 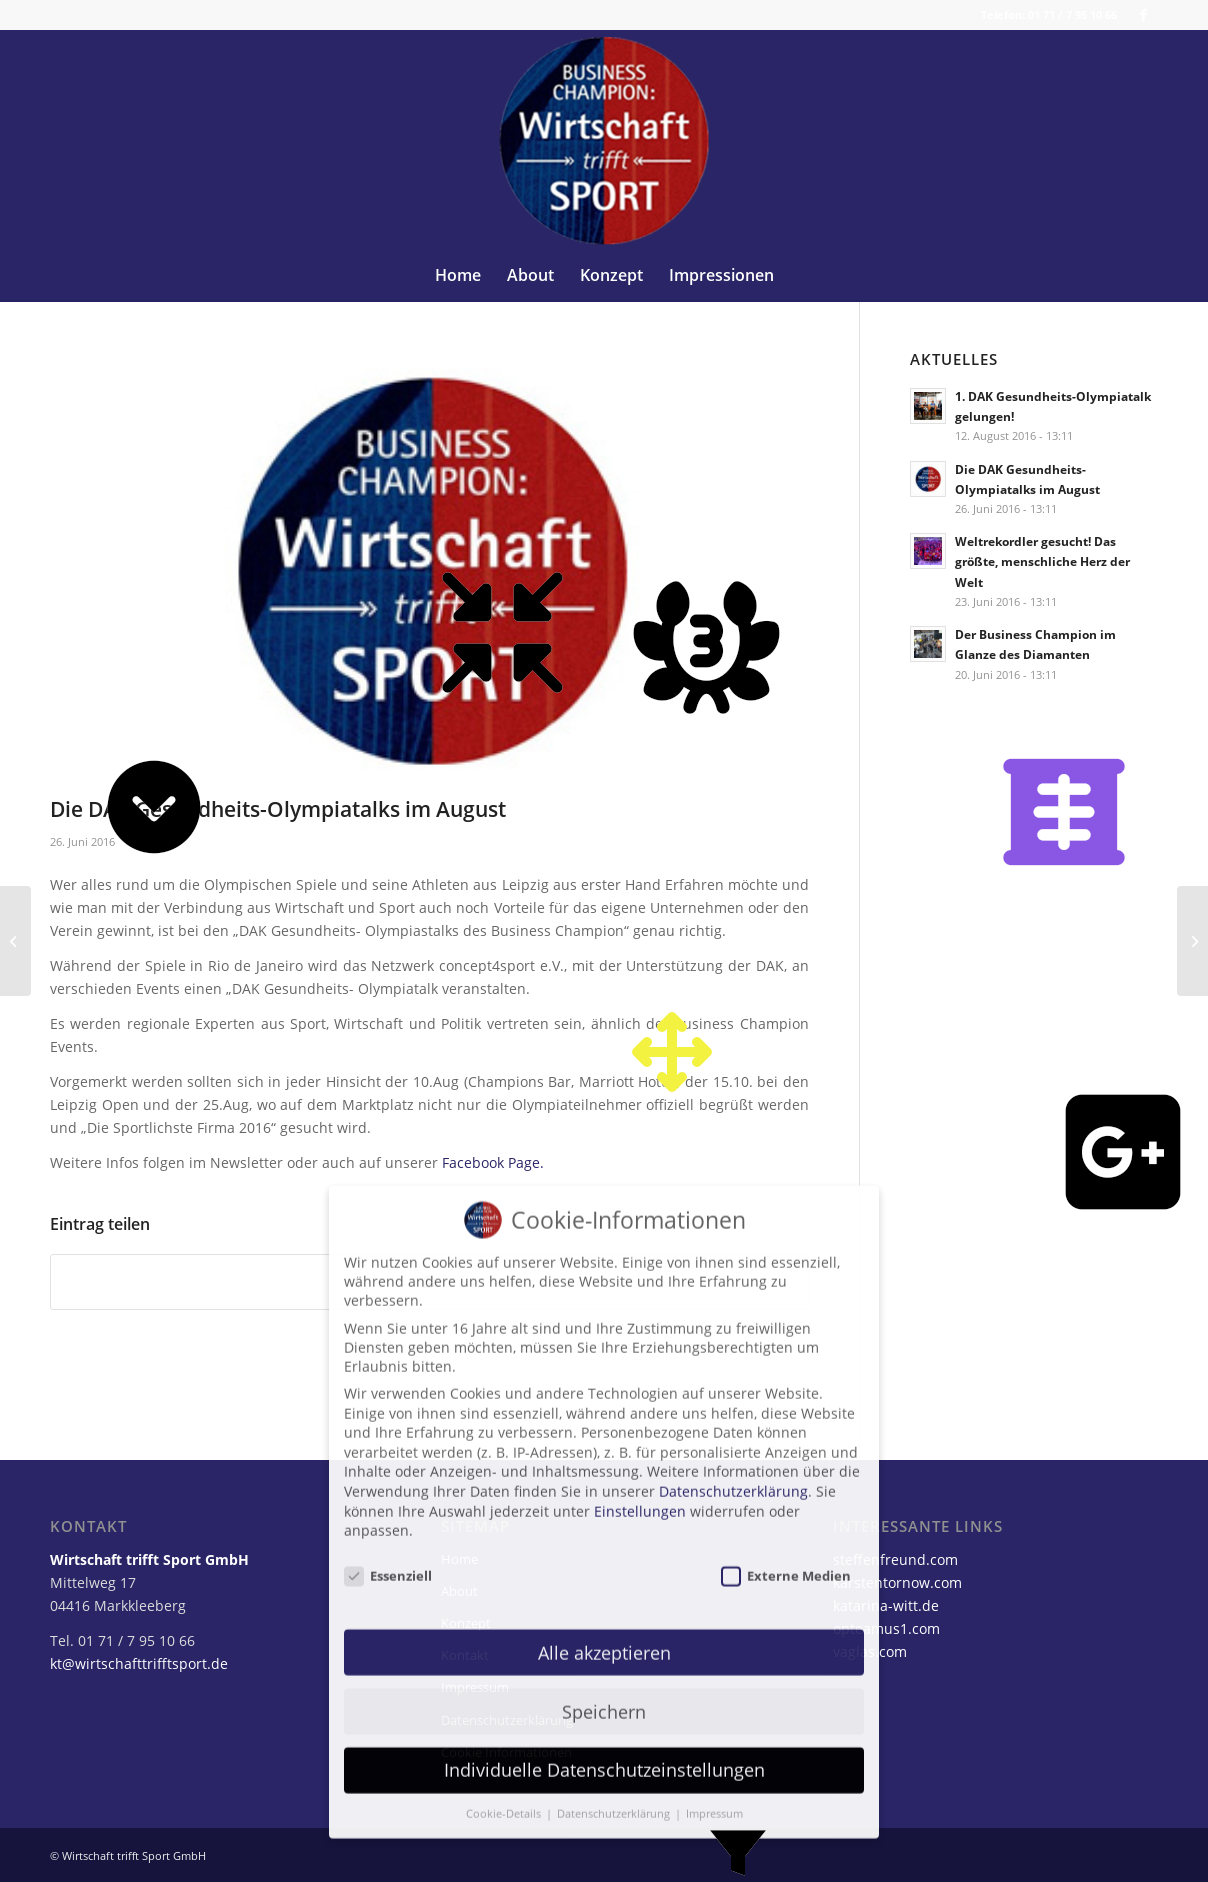 What do you see at coordinates (1064, 812) in the screenshot?
I see `view x-ray or medical imaging results` at bounding box center [1064, 812].